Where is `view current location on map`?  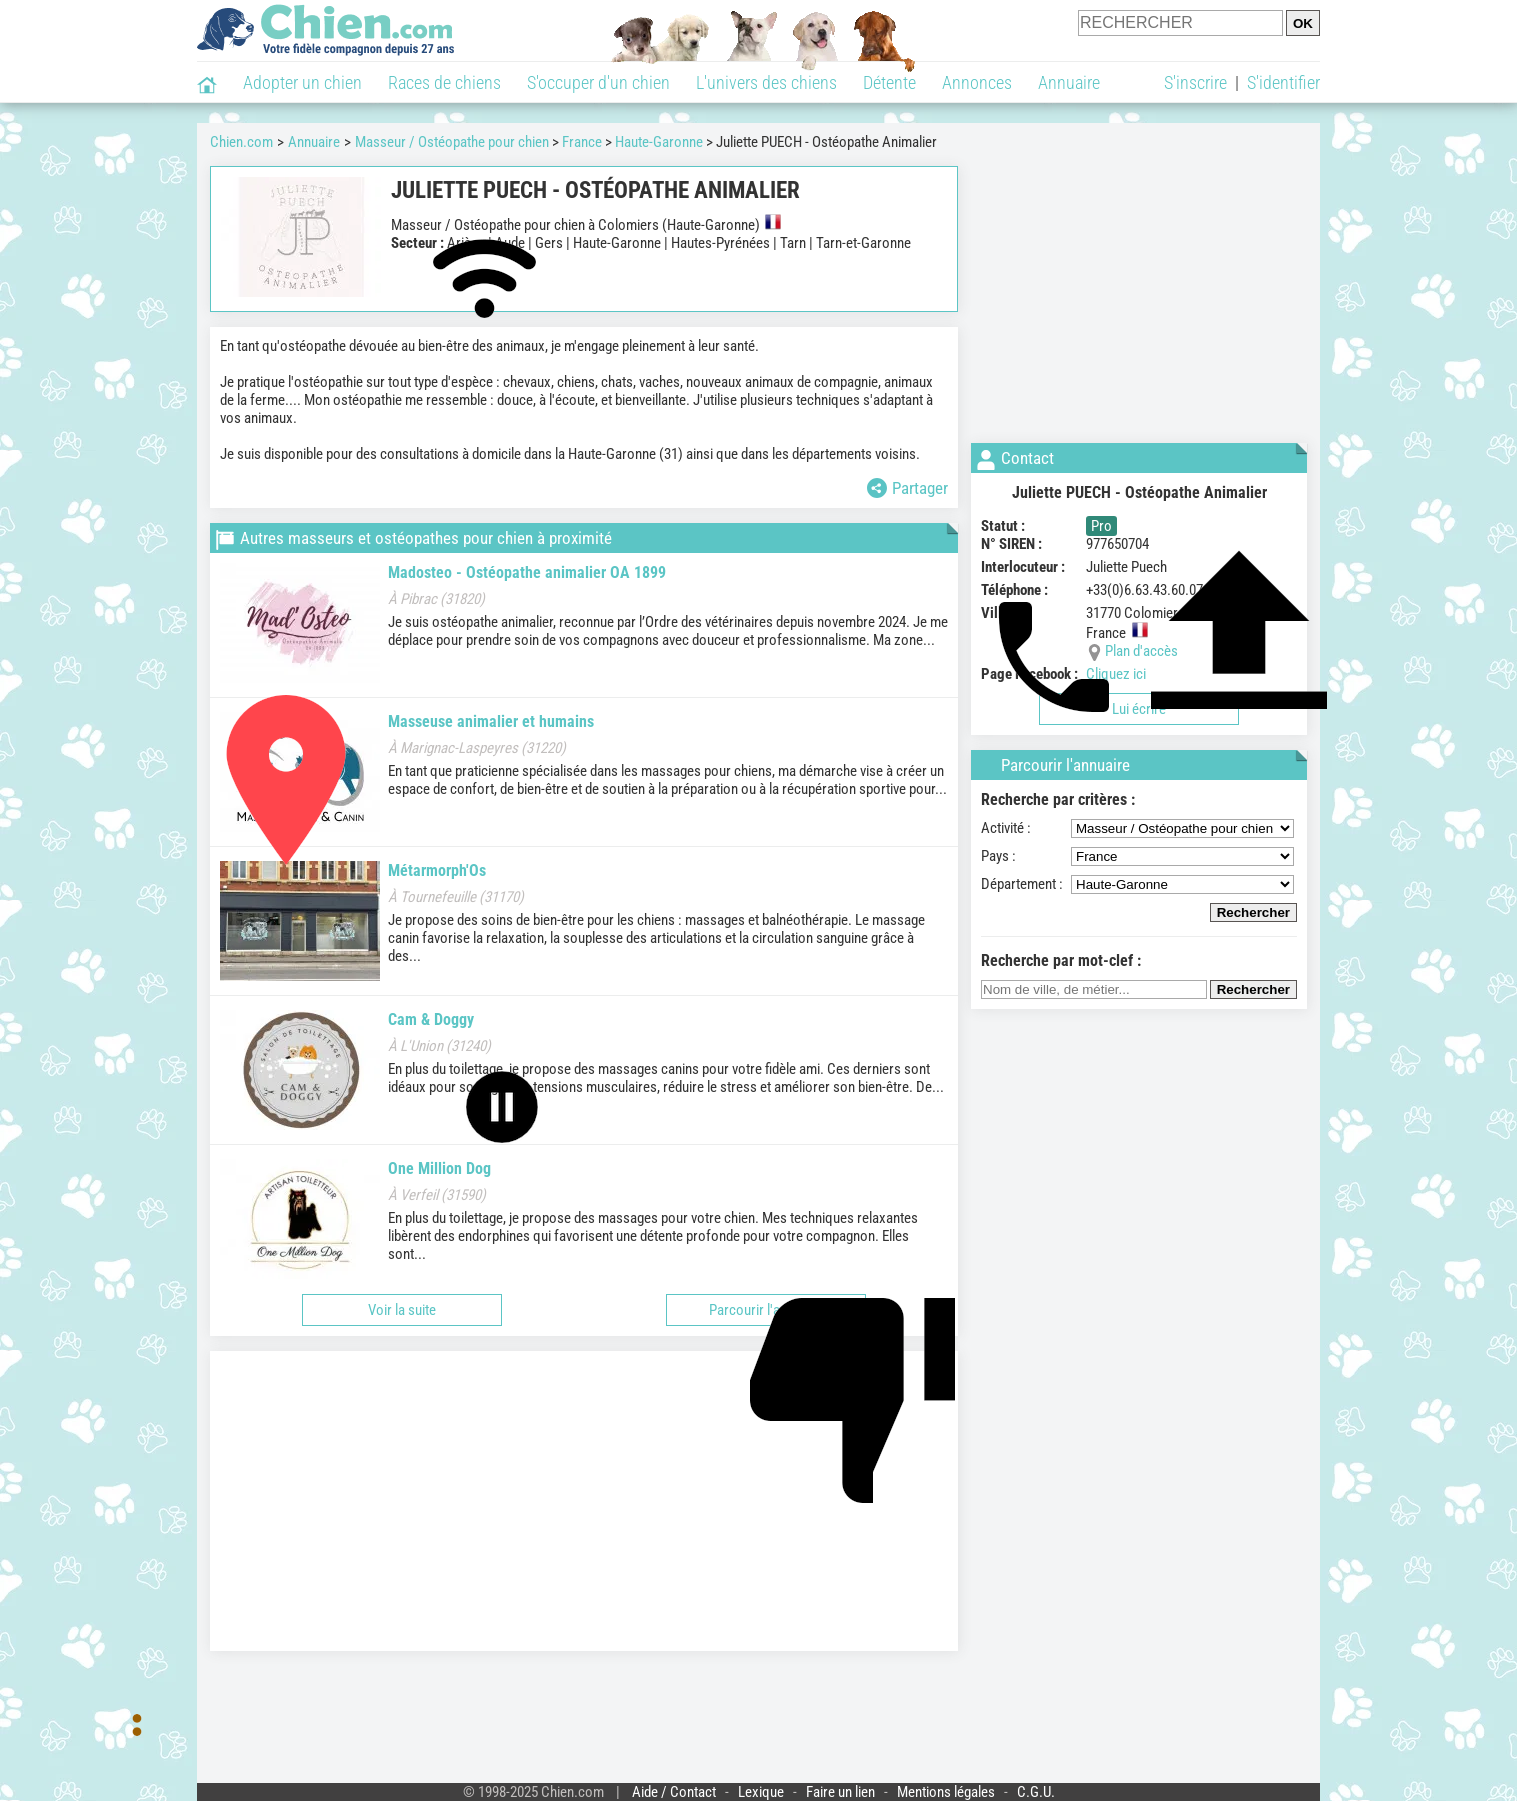
view current location on map is located at coordinates (286, 780).